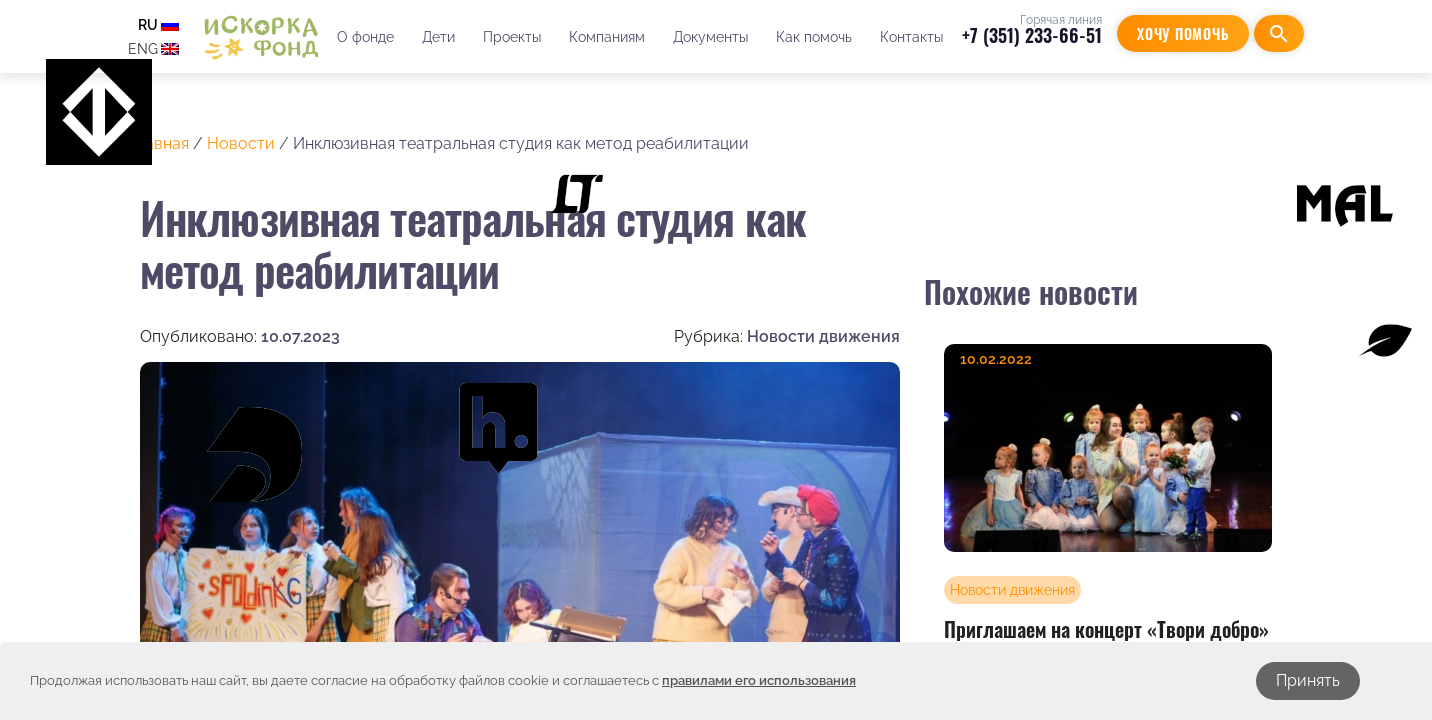 This screenshot has width=1432, height=720. I want to click on open deepnote collaborative notebook, so click(254, 454).